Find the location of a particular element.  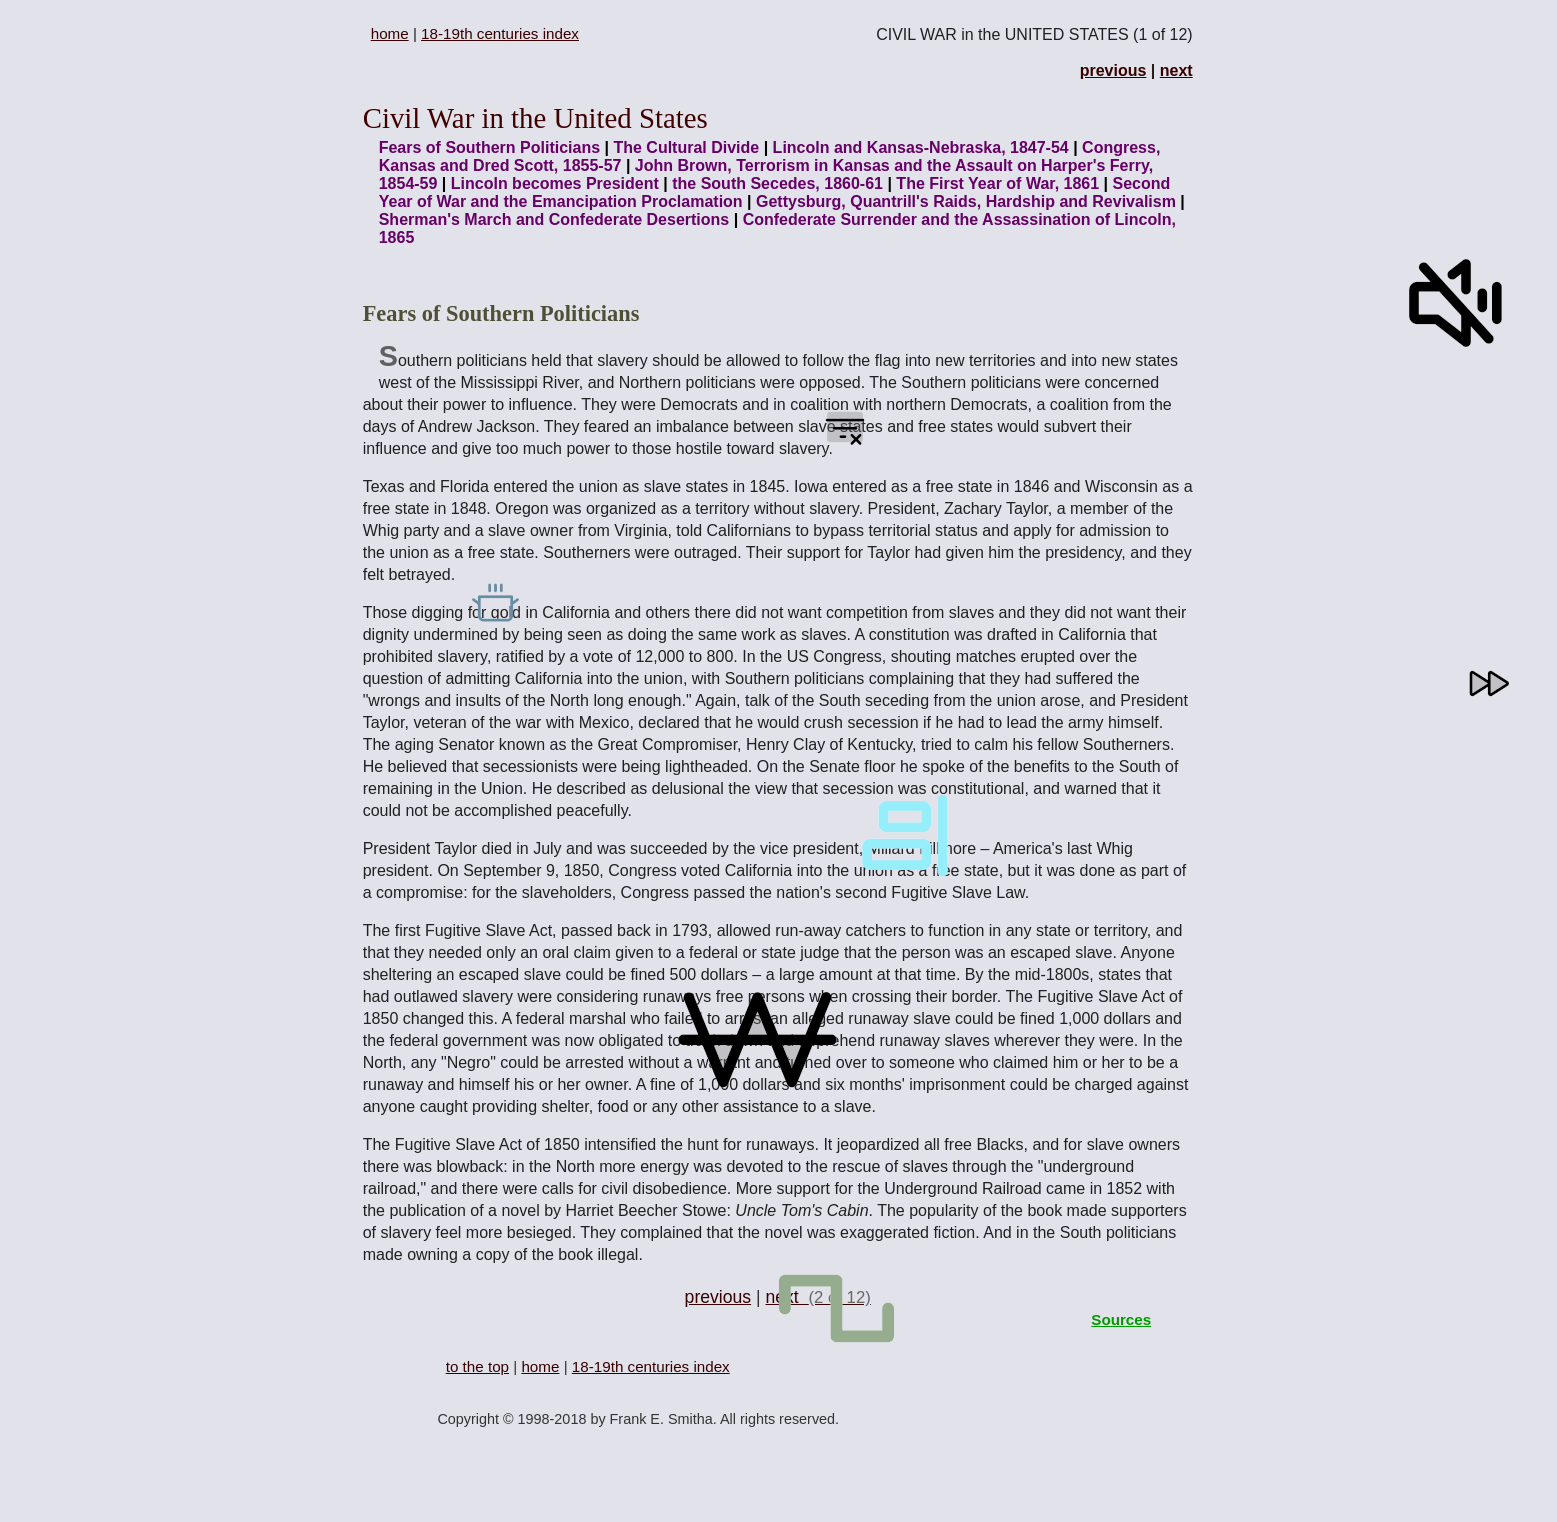

indicates south korean won currency is located at coordinates (757, 1034).